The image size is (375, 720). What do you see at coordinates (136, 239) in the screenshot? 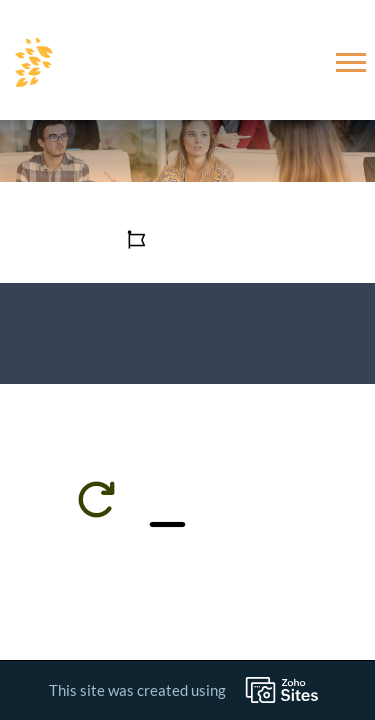
I see `font awesome brand logo` at bounding box center [136, 239].